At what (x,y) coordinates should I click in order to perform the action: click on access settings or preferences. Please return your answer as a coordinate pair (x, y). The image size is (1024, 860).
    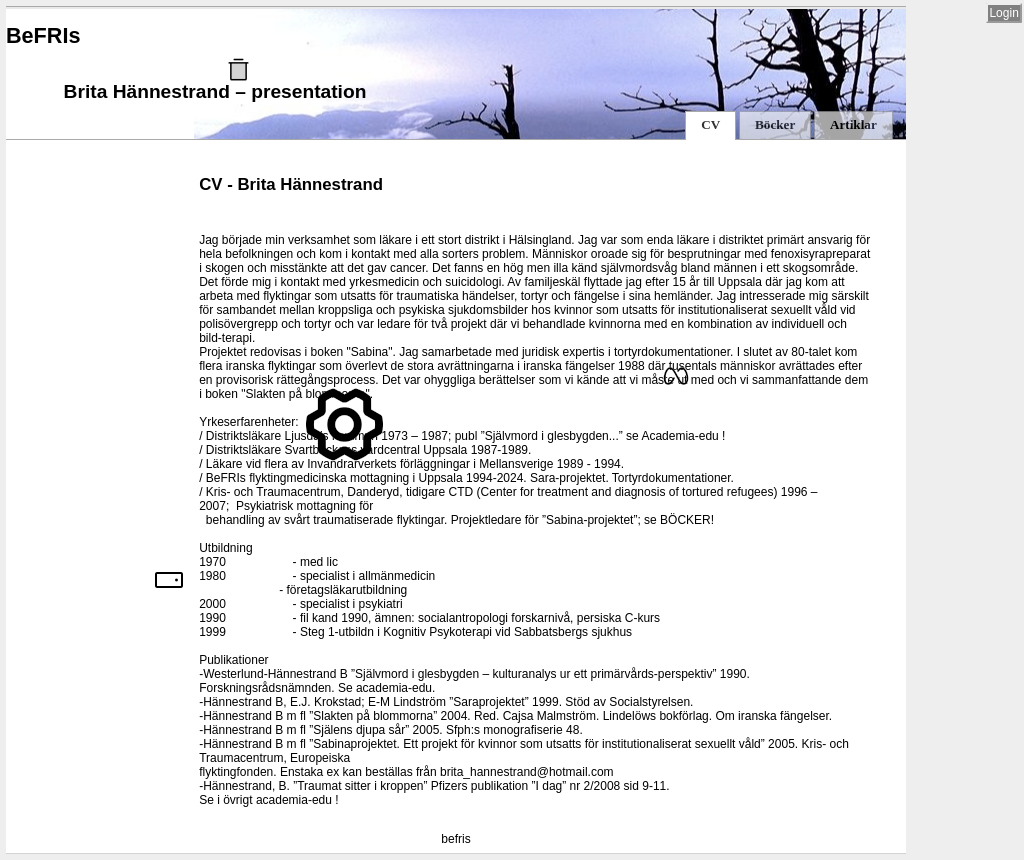
    Looking at the image, I should click on (344, 424).